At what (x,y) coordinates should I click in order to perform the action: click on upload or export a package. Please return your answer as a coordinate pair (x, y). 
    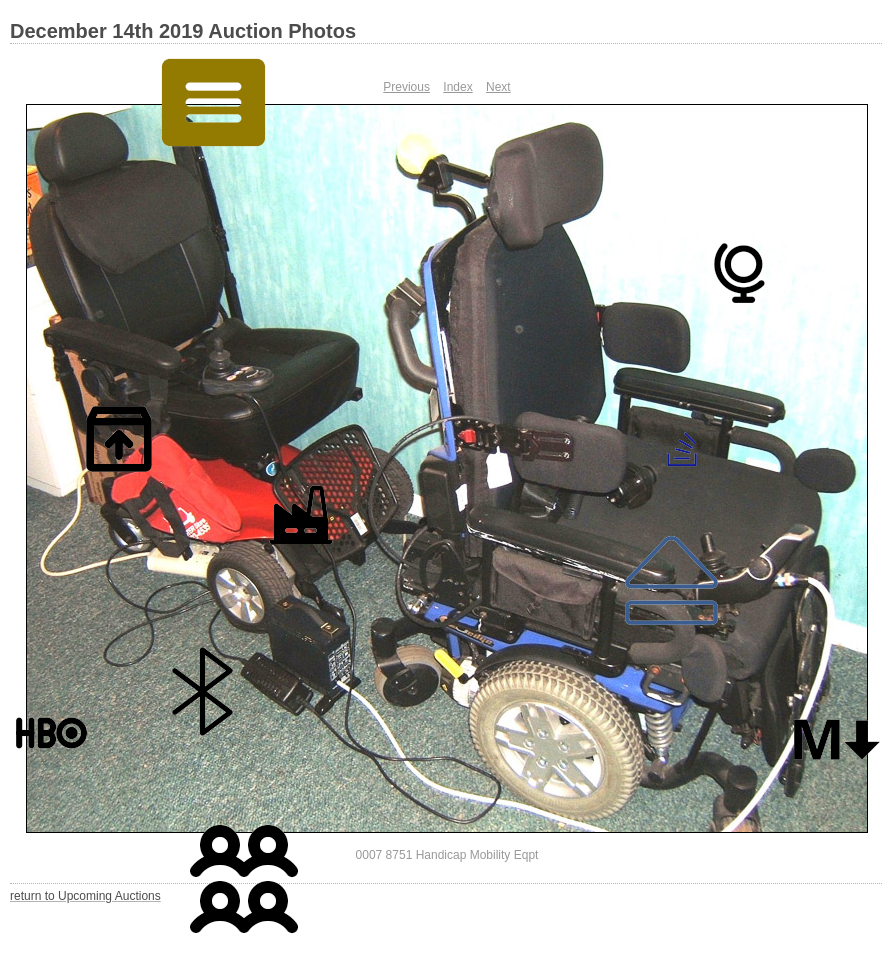
    Looking at the image, I should click on (119, 439).